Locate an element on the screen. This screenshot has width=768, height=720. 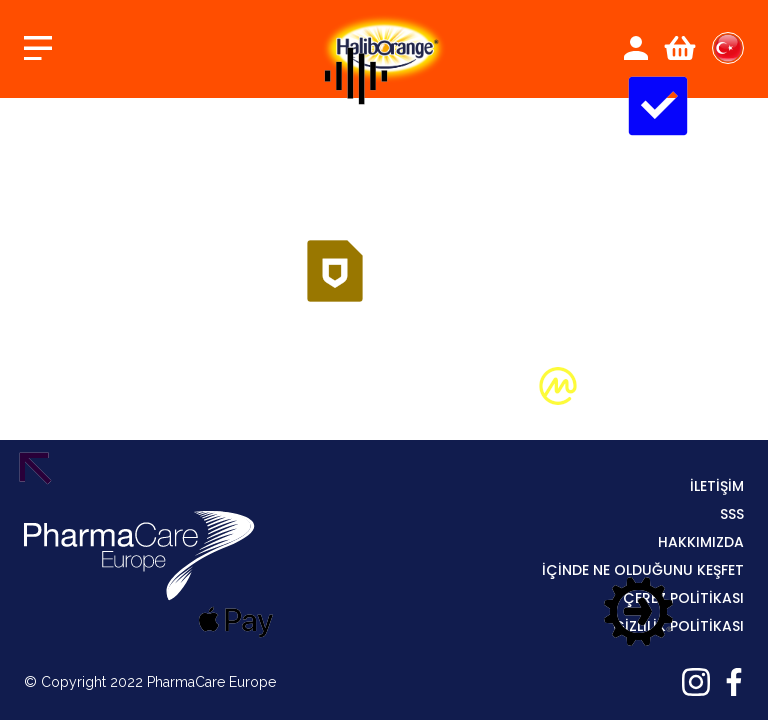
pay with Apple Pay is located at coordinates (236, 622).